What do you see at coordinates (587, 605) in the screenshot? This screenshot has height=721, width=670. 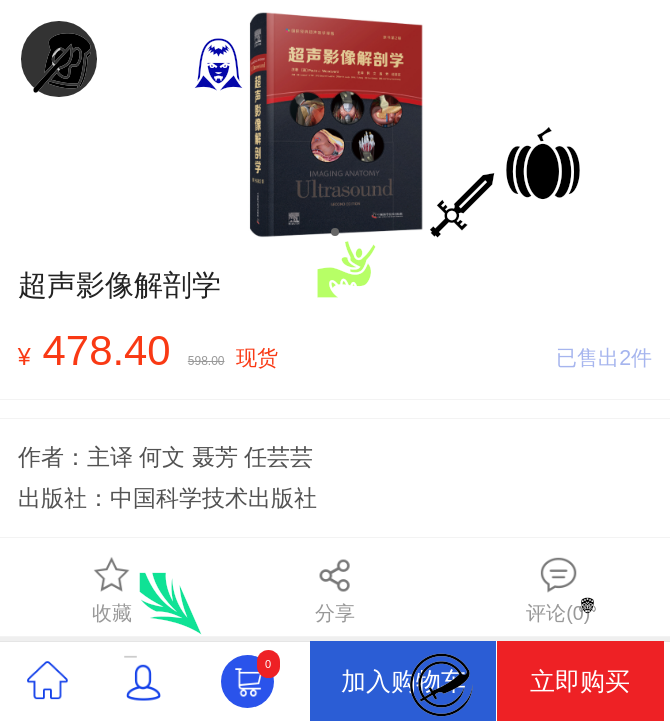 I see `access tribal or cultural game content` at bounding box center [587, 605].